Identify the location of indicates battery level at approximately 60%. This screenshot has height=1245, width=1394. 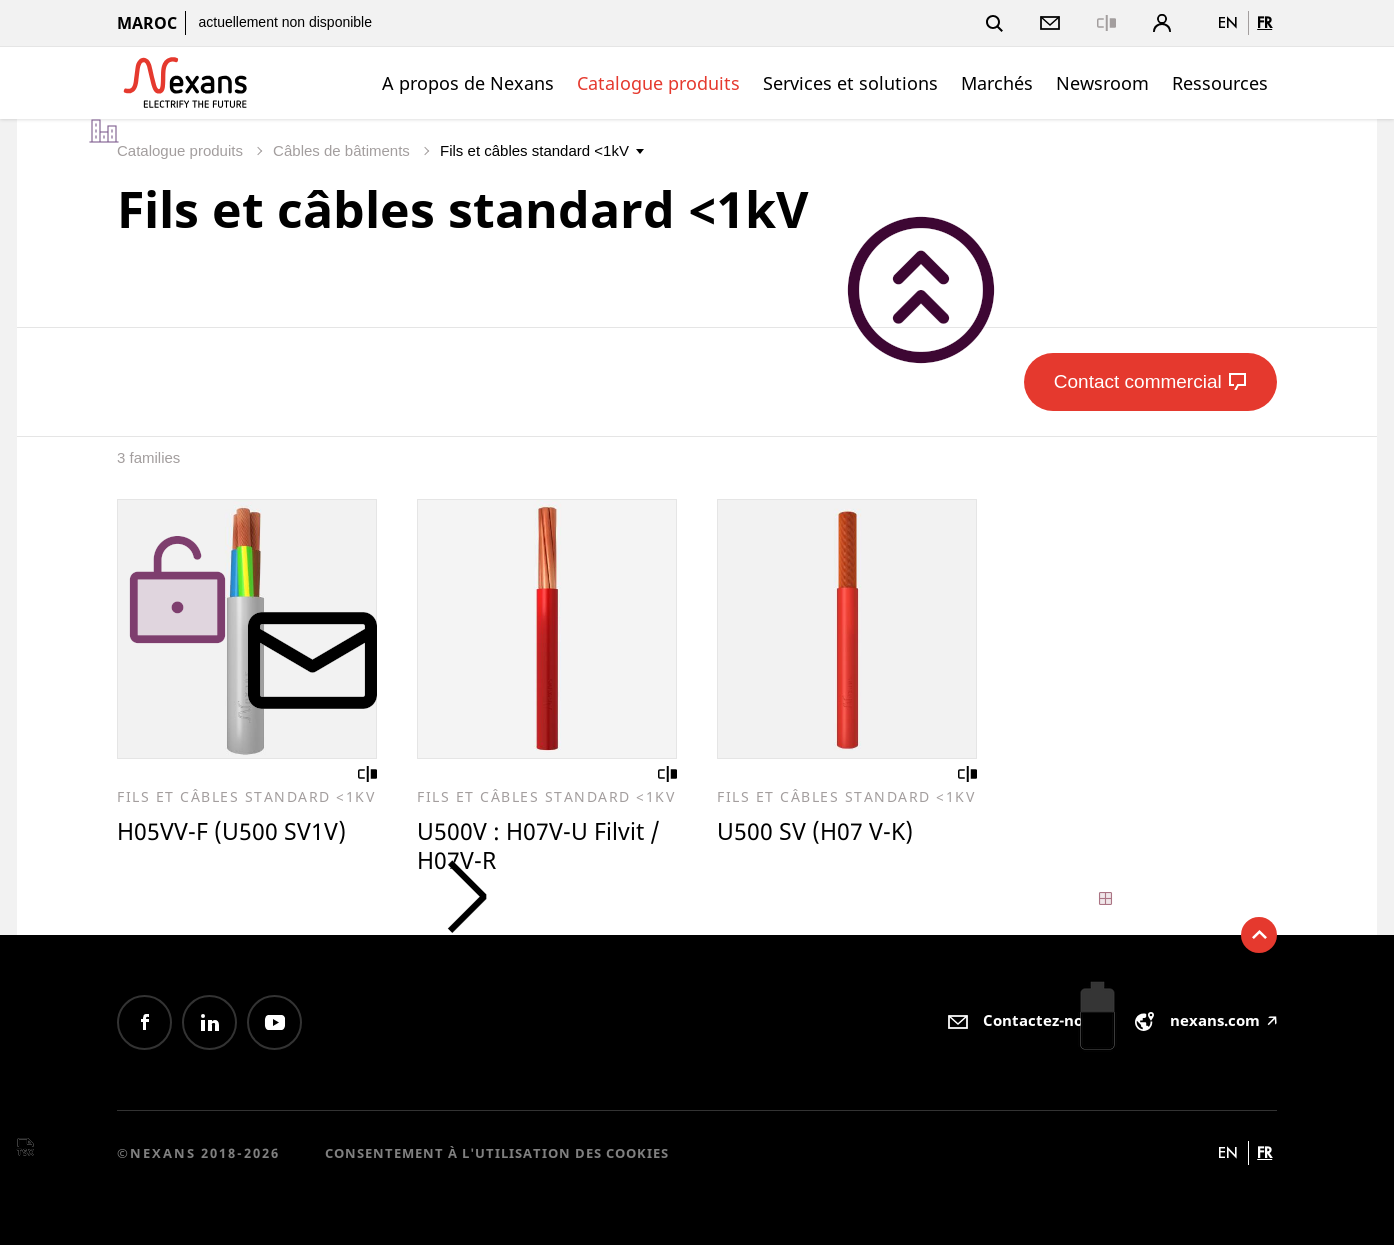
(1097, 1015).